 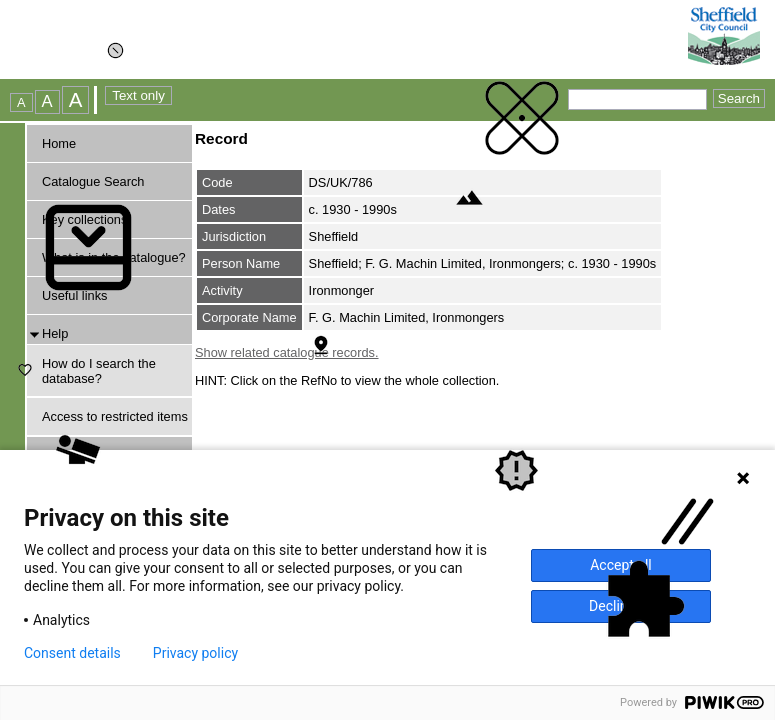 What do you see at coordinates (516, 470) in the screenshot?
I see `indicates new or recently added content` at bounding box center [516, 470].